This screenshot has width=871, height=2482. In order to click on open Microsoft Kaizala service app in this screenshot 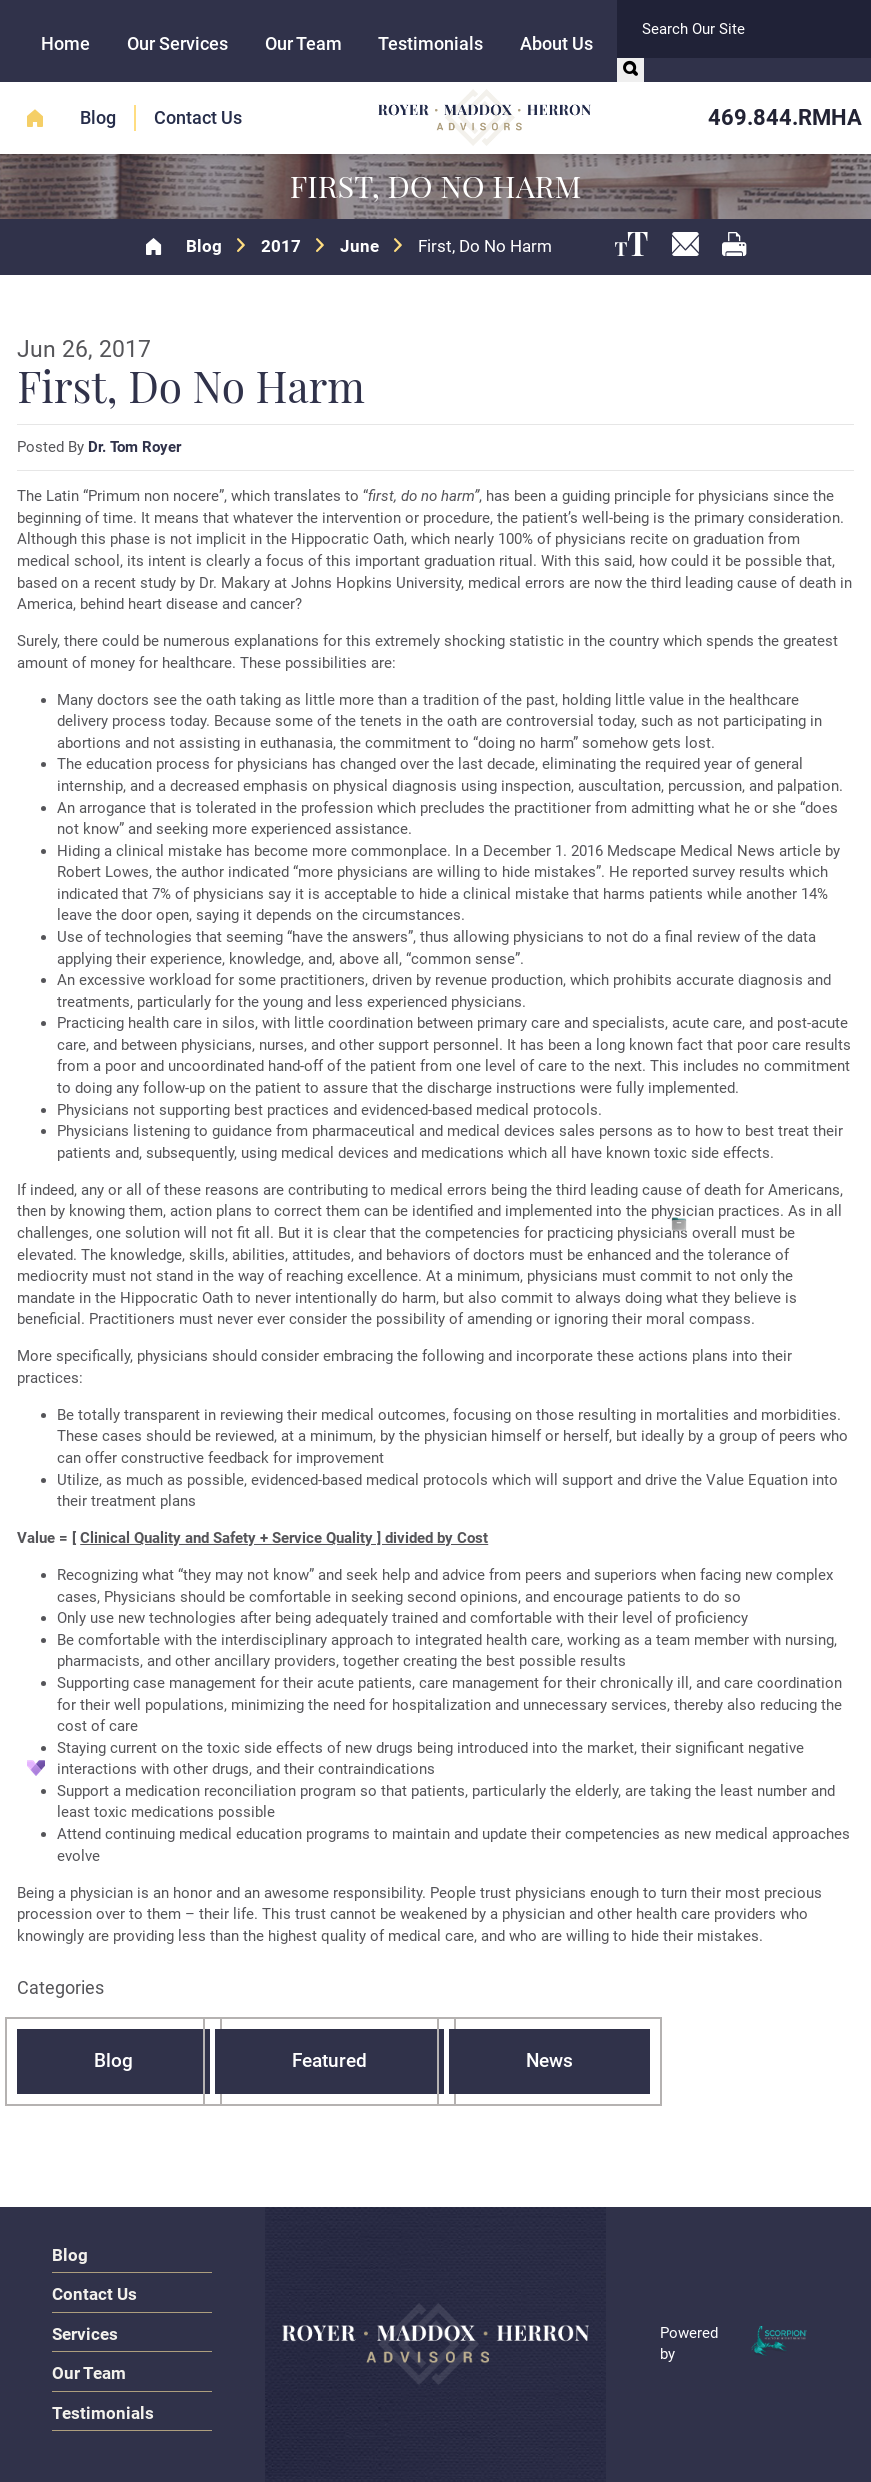, I will do `click(36, 1768)`.